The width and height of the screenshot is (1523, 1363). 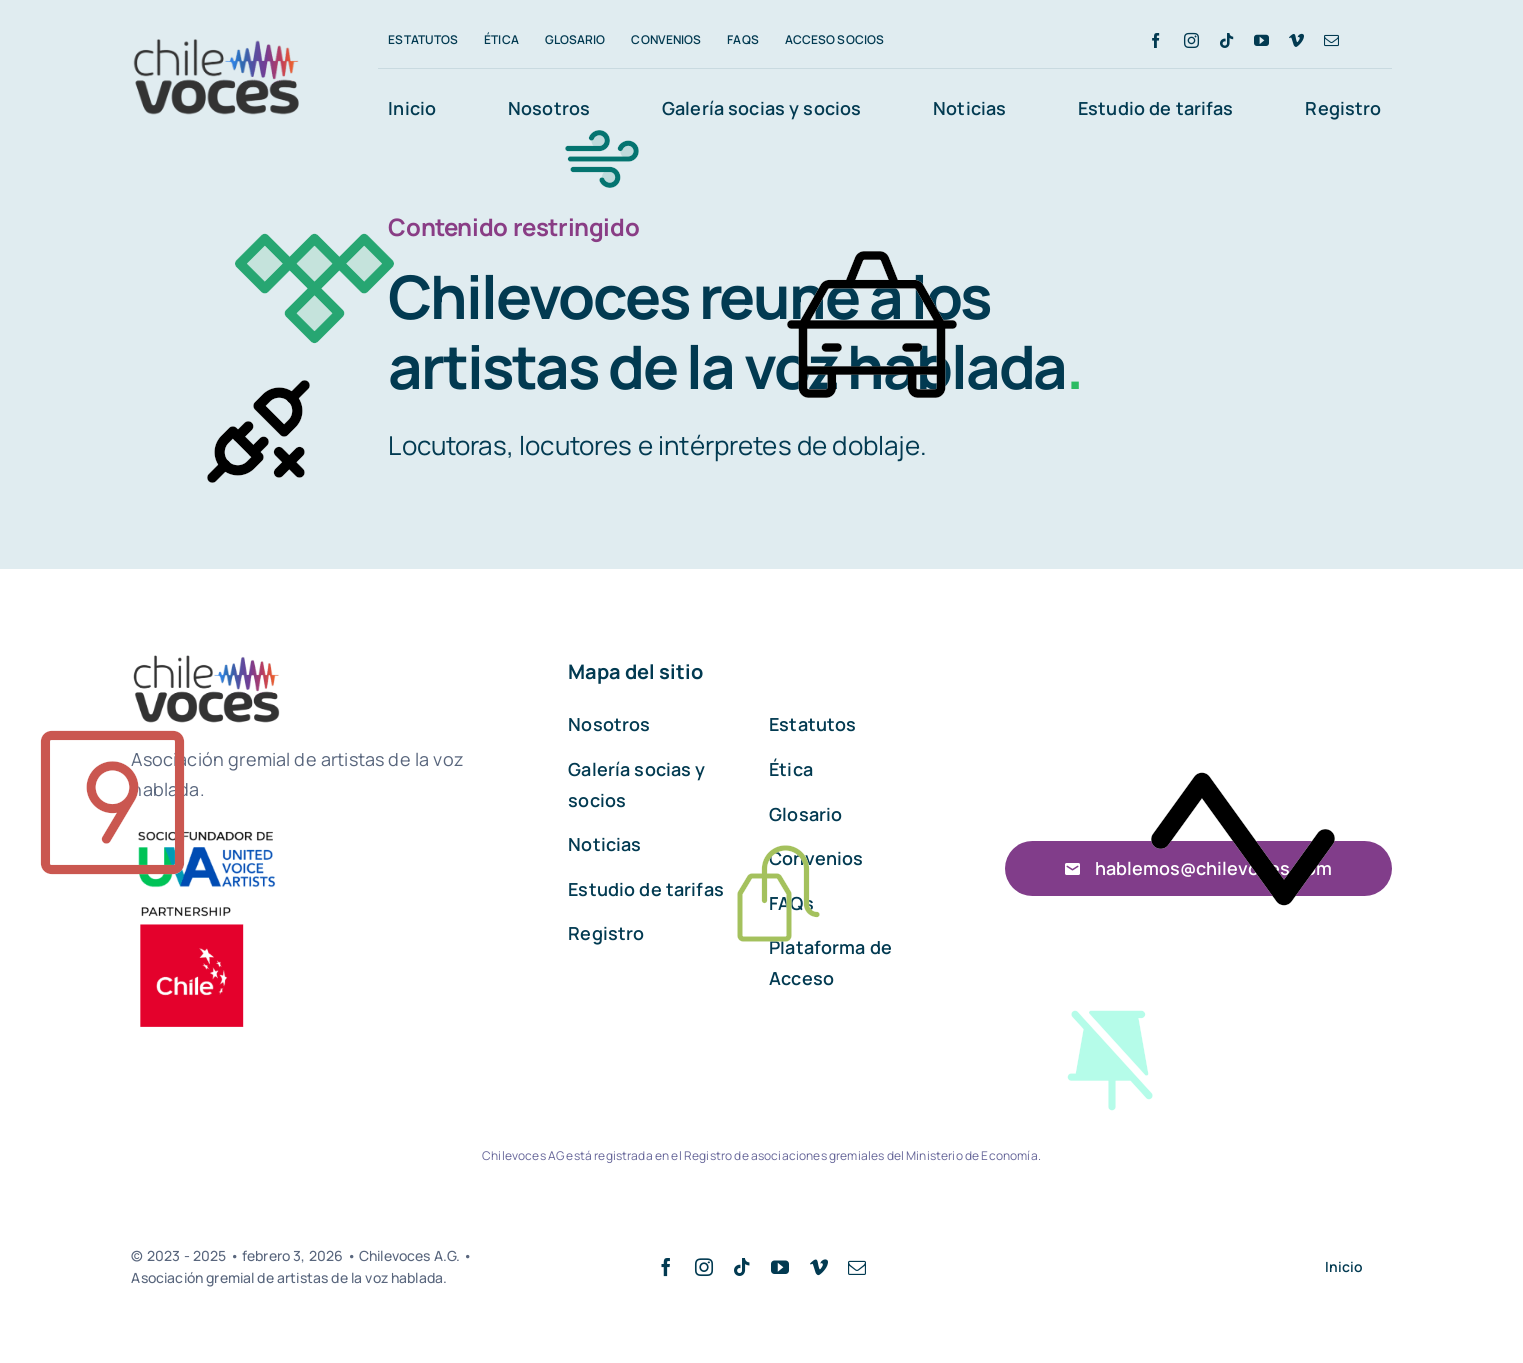 What do you see at coordinates (775, 897) in the screenshot?
I see `browse tea or hot beverage options` at bounding box center [775, 897].